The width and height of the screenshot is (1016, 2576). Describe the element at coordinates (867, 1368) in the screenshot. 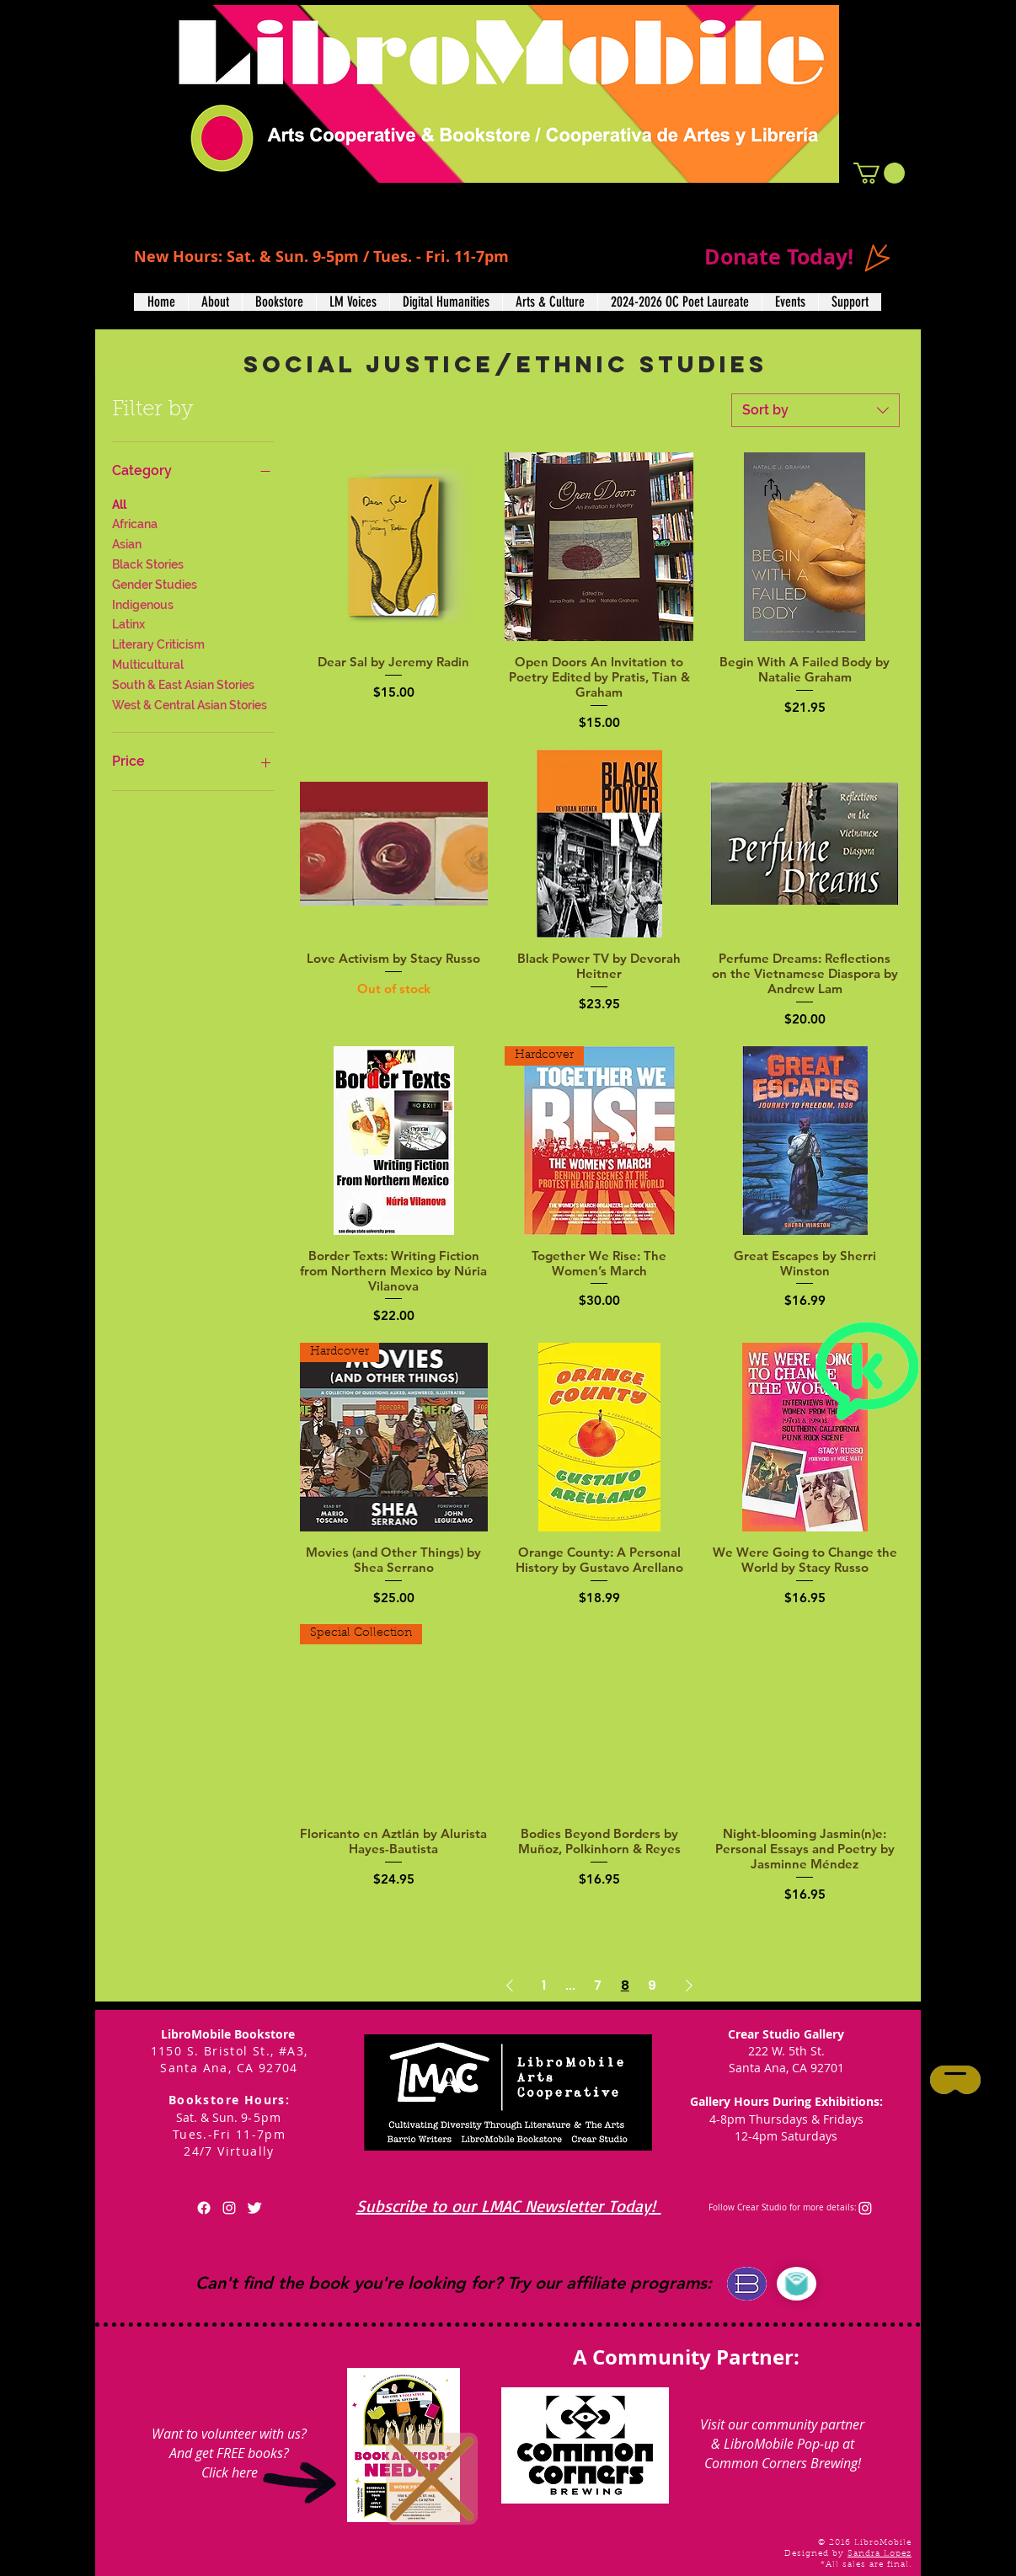

I see `open KakaoTalk messaging app` at that location.